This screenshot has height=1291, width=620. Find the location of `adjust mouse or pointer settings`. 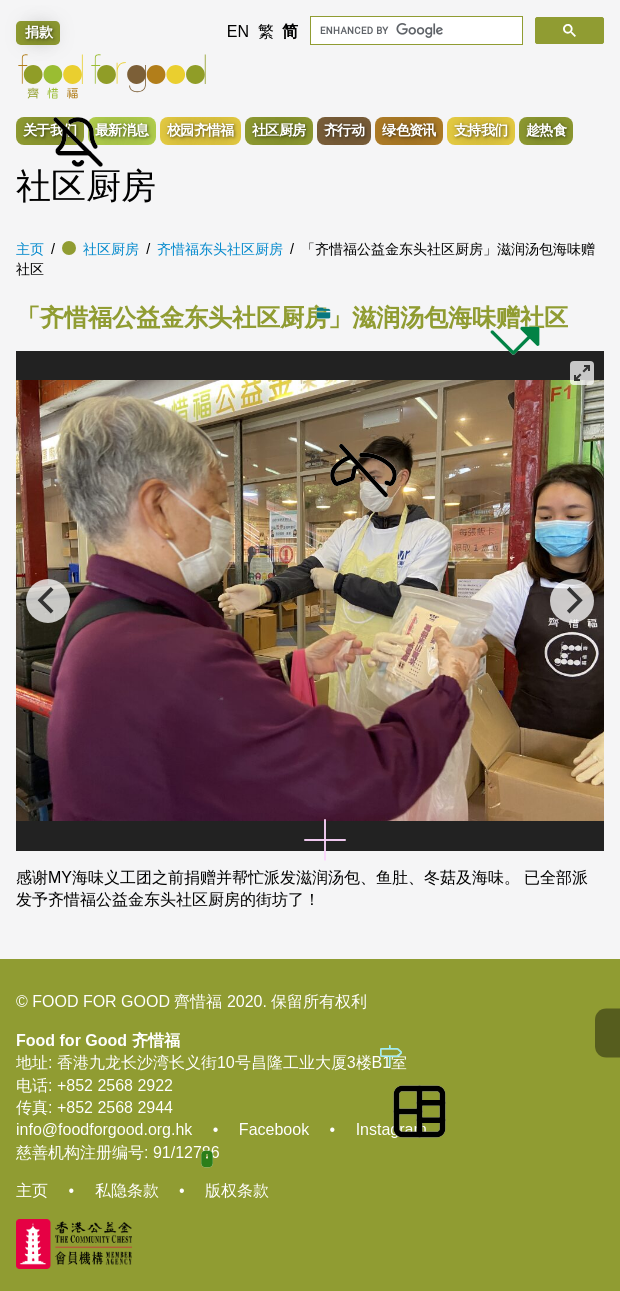

adjust mouse or pointer settings is located at coordinates (207, 1159).